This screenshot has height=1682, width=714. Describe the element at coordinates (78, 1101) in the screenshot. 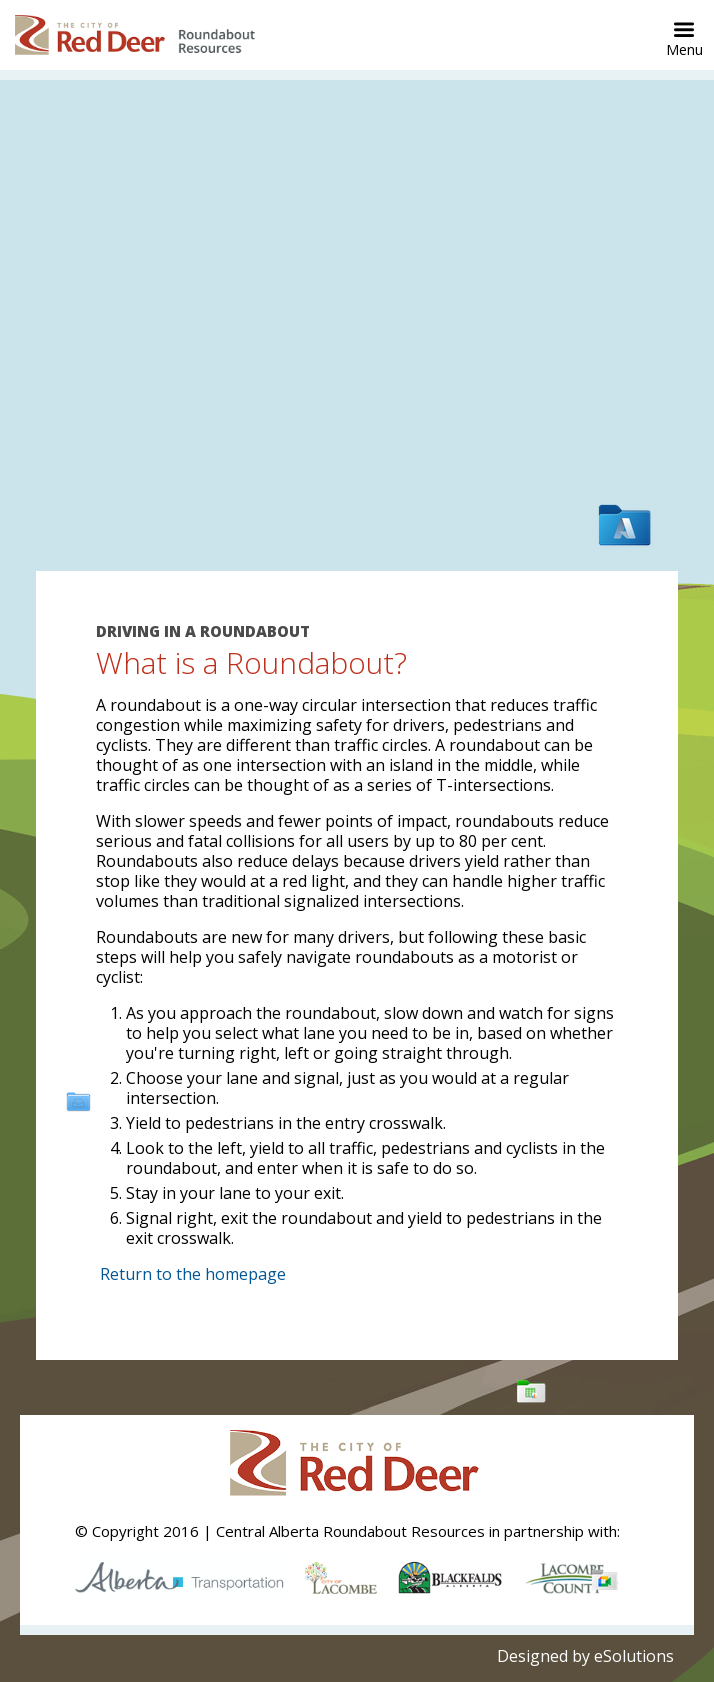

I see `open office documents folder` at that location.